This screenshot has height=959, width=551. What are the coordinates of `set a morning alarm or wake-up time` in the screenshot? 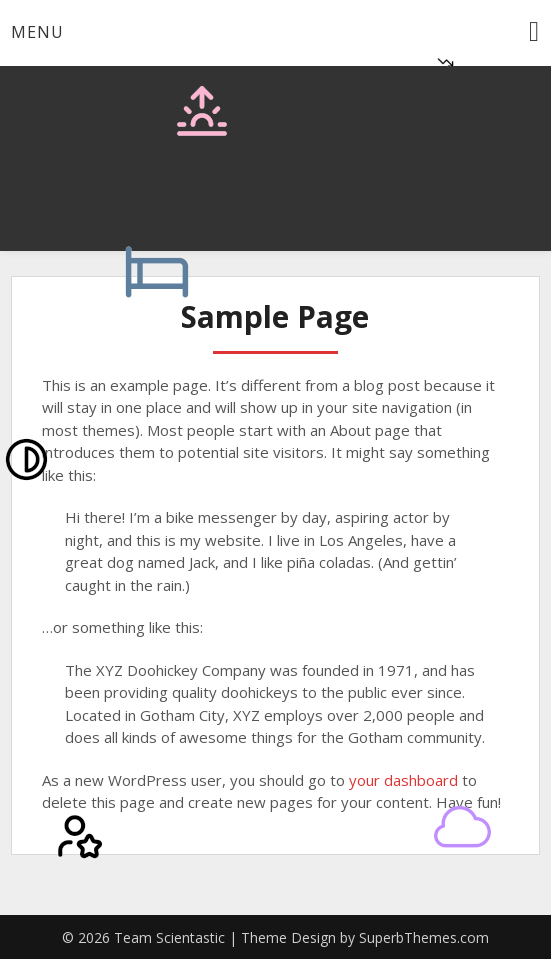 It's located at (202, 111).